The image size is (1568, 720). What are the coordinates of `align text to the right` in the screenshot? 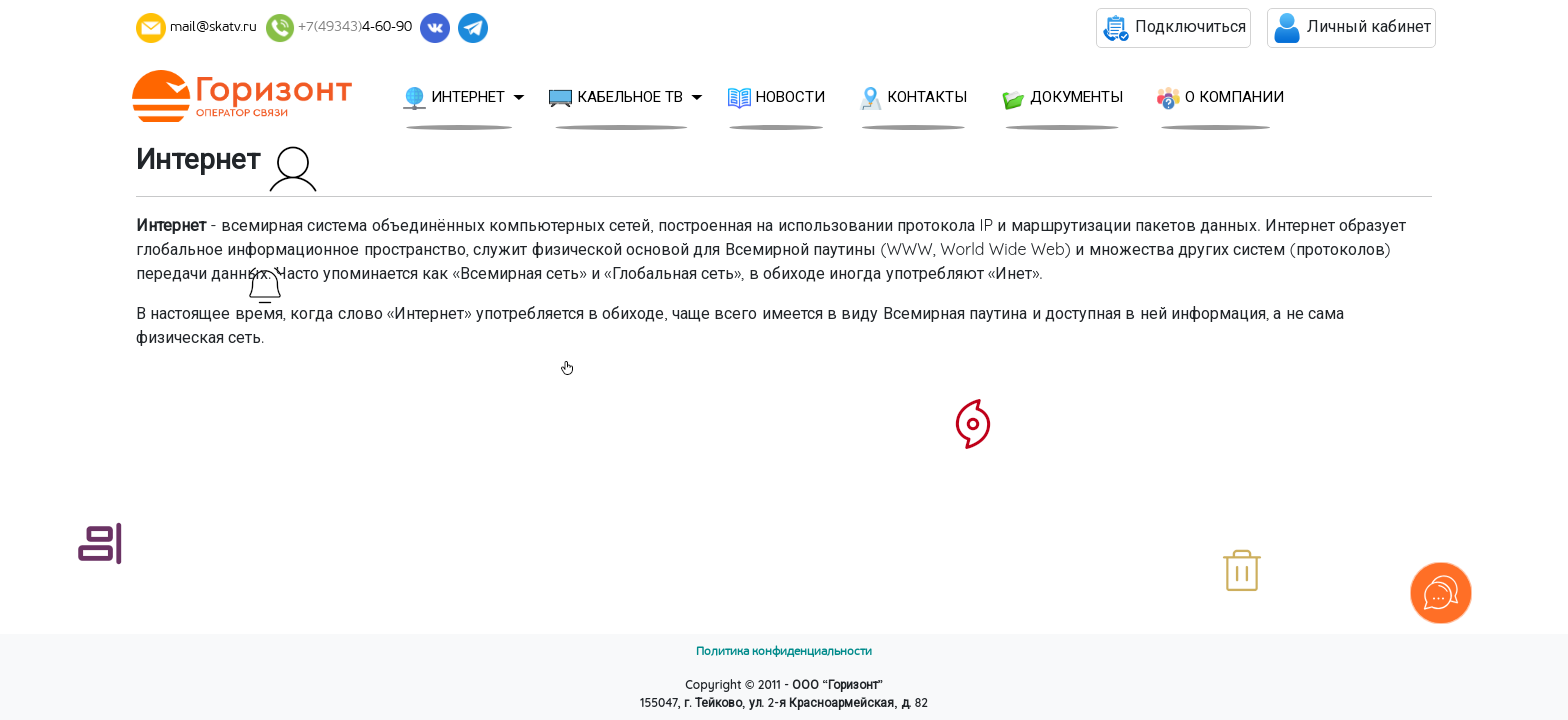 It's located at (100, 543).